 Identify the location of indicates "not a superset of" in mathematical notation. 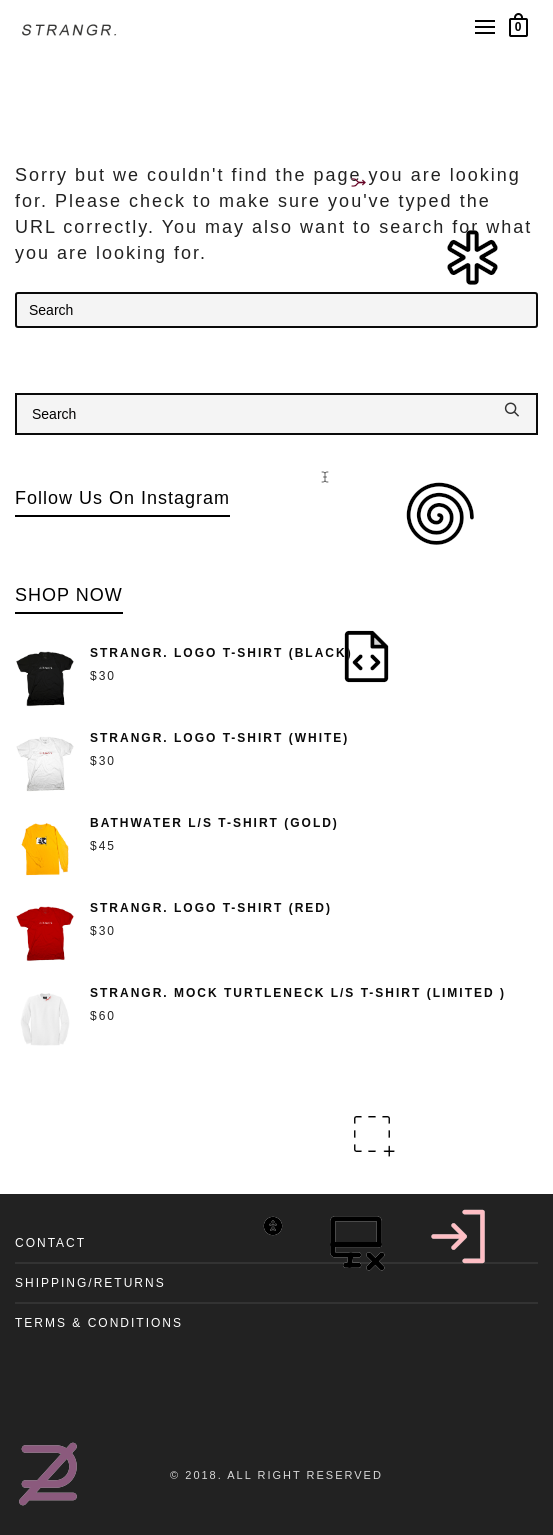
(48, 1474).